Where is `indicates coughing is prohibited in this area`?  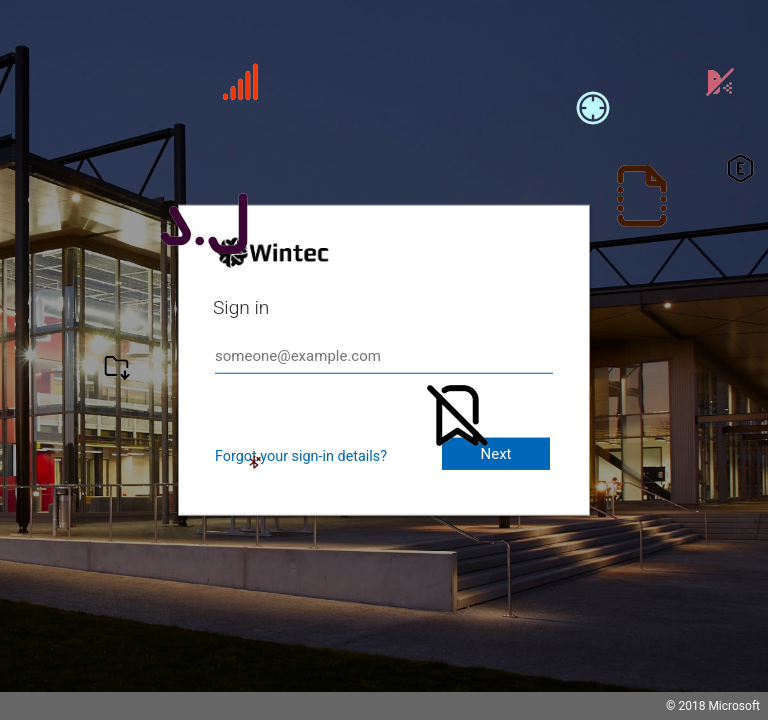 indicates coughing is prohibited in this area is located at coordinates (720, 82).